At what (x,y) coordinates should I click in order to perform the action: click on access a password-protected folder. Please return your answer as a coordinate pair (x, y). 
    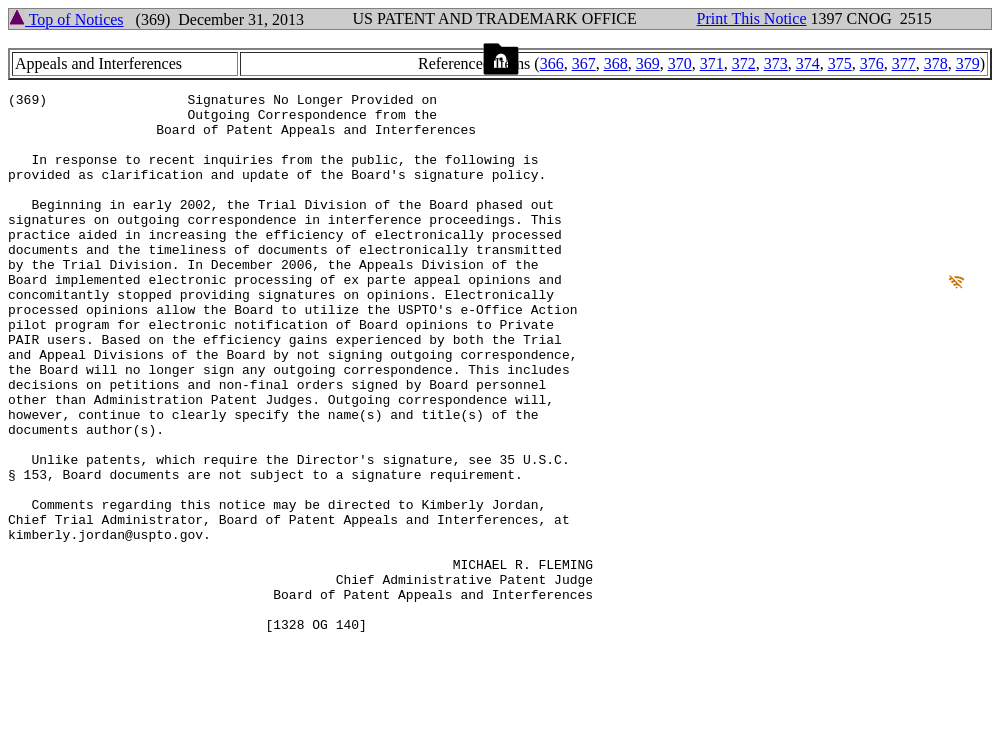
    Looking at the image, I should click on (501, 59).